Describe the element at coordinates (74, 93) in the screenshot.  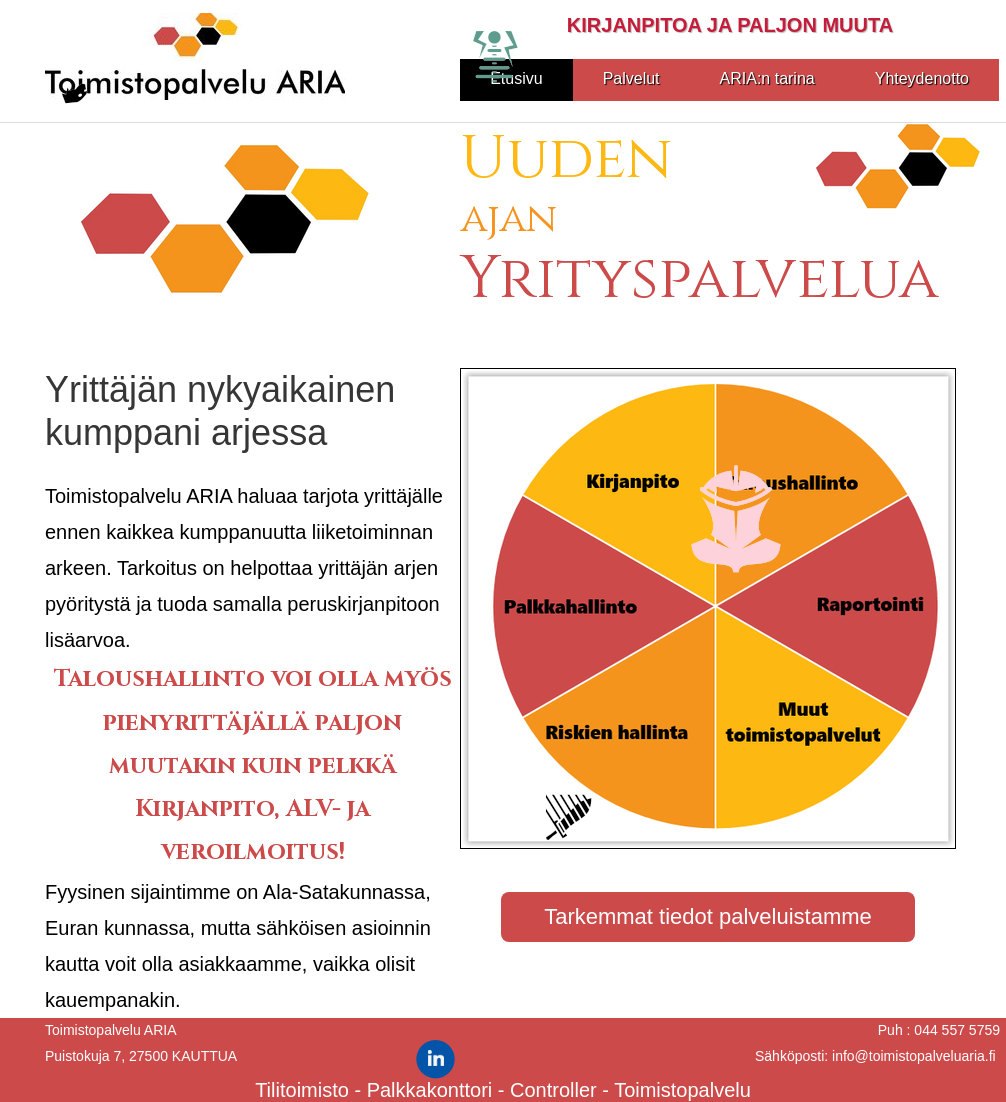
I see `select South Africa as your region` at that location.